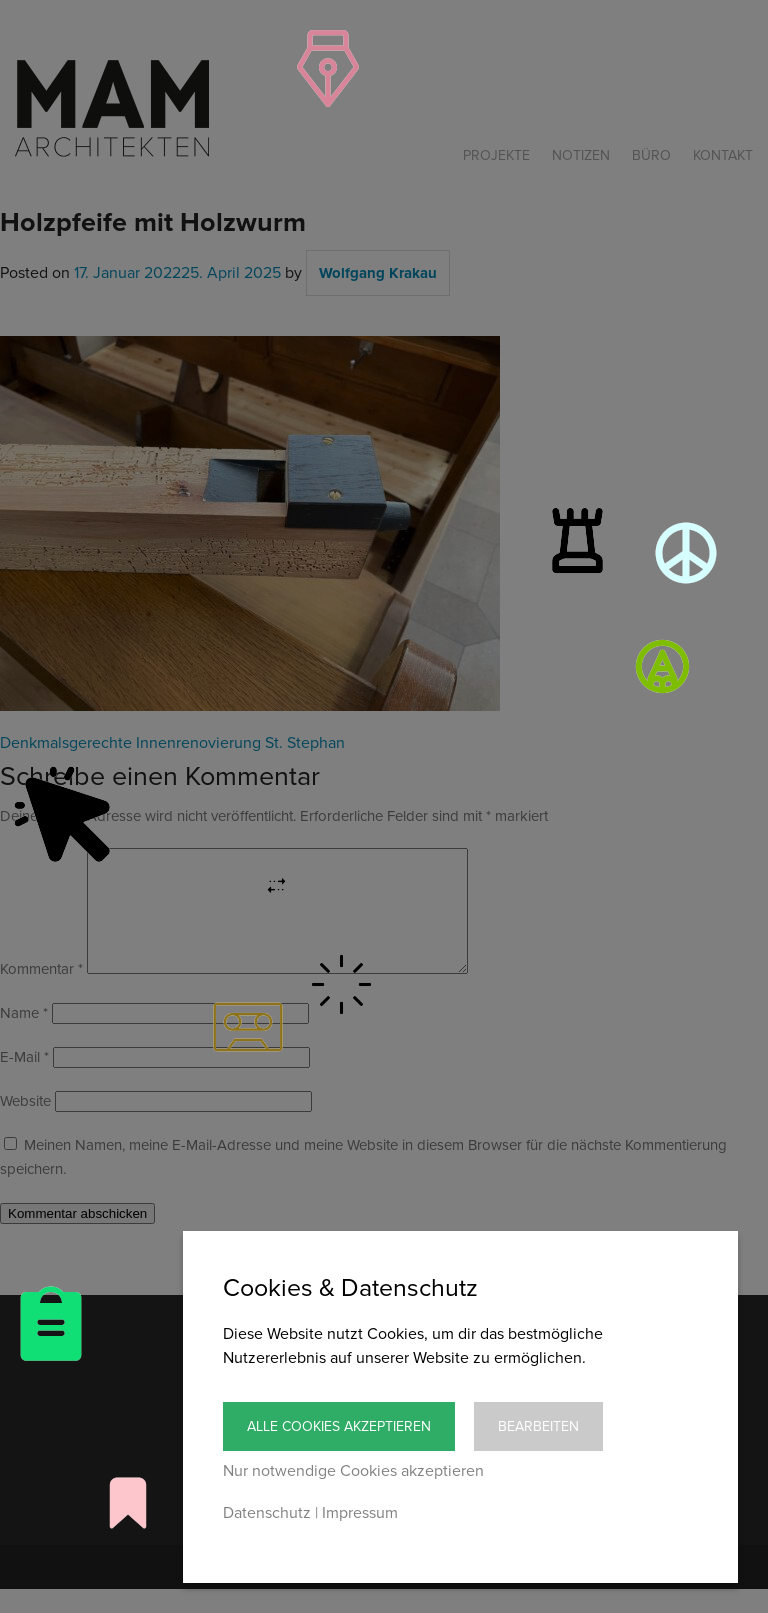 The width and height of the screenshot is (768, 1613). Describe the element at coordinates (686, 553) in the screenshot. I see `peace or anti-war symbol indicator` at that location.